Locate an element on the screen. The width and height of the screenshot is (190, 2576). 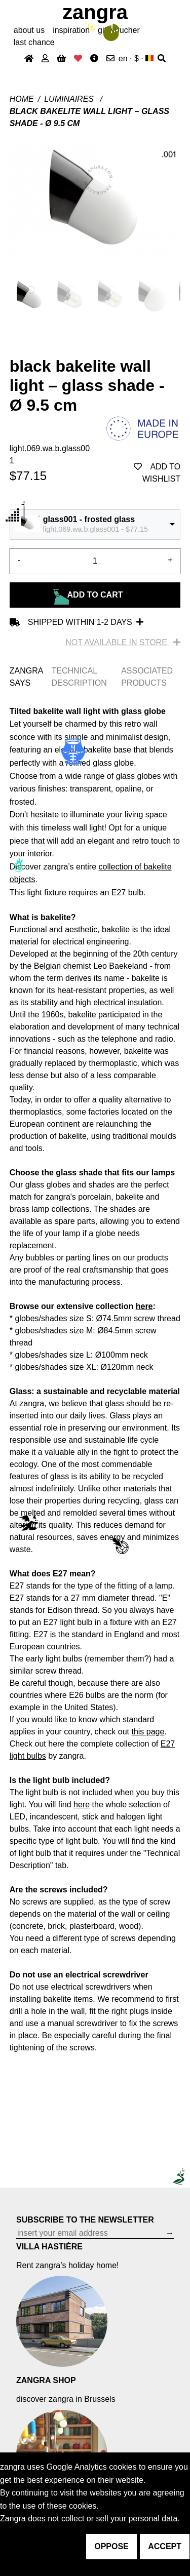
select a spirit or ethereal character class is located at coordinates (19, 865).